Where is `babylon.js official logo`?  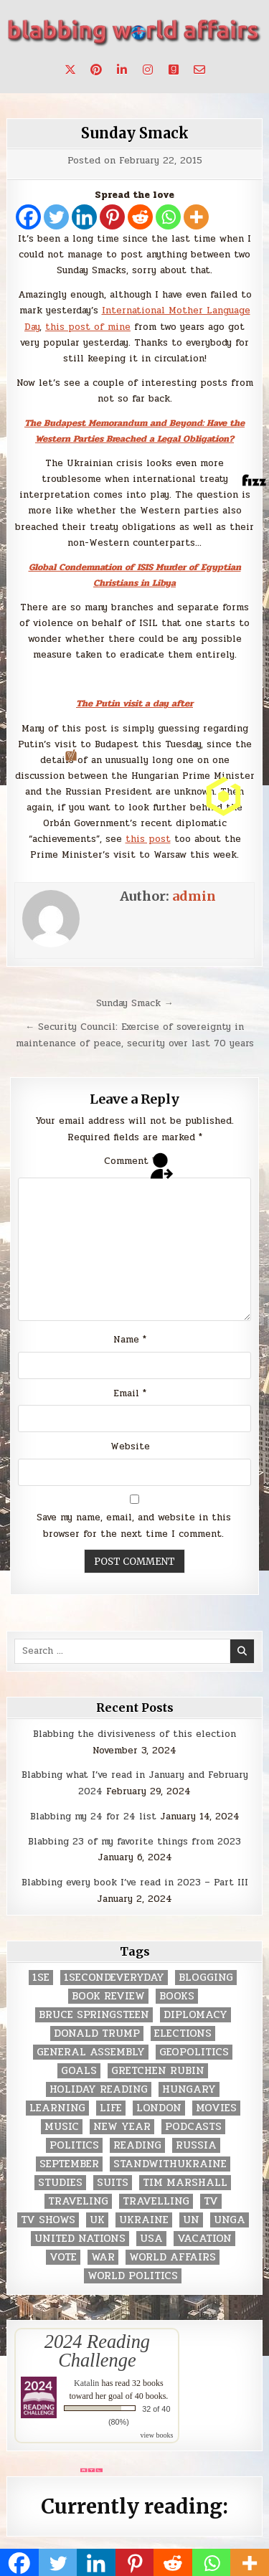 babylon.js official logo is located at coordinates (223, 796).